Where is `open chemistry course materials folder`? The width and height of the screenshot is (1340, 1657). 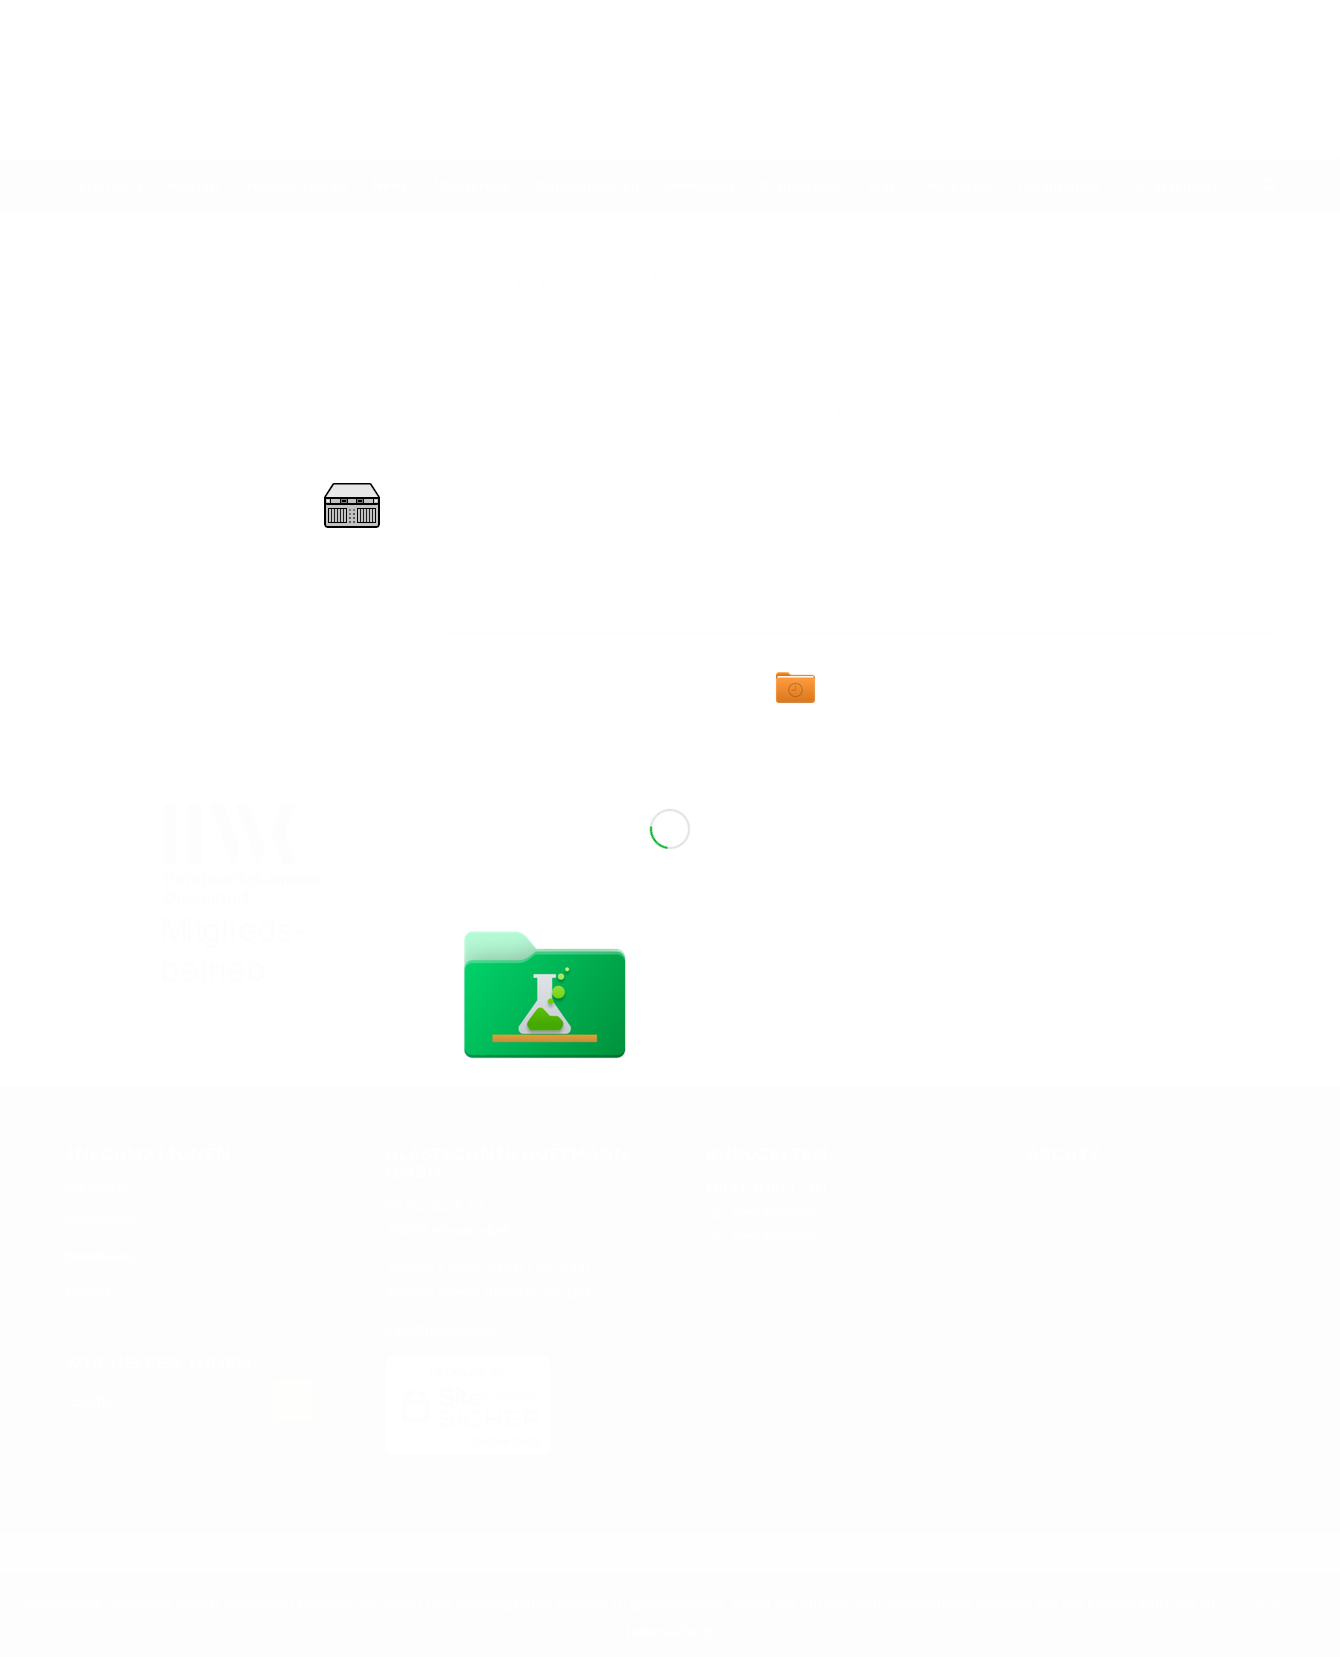
open chemistry course materials folder is located at coordinates (544, 999).